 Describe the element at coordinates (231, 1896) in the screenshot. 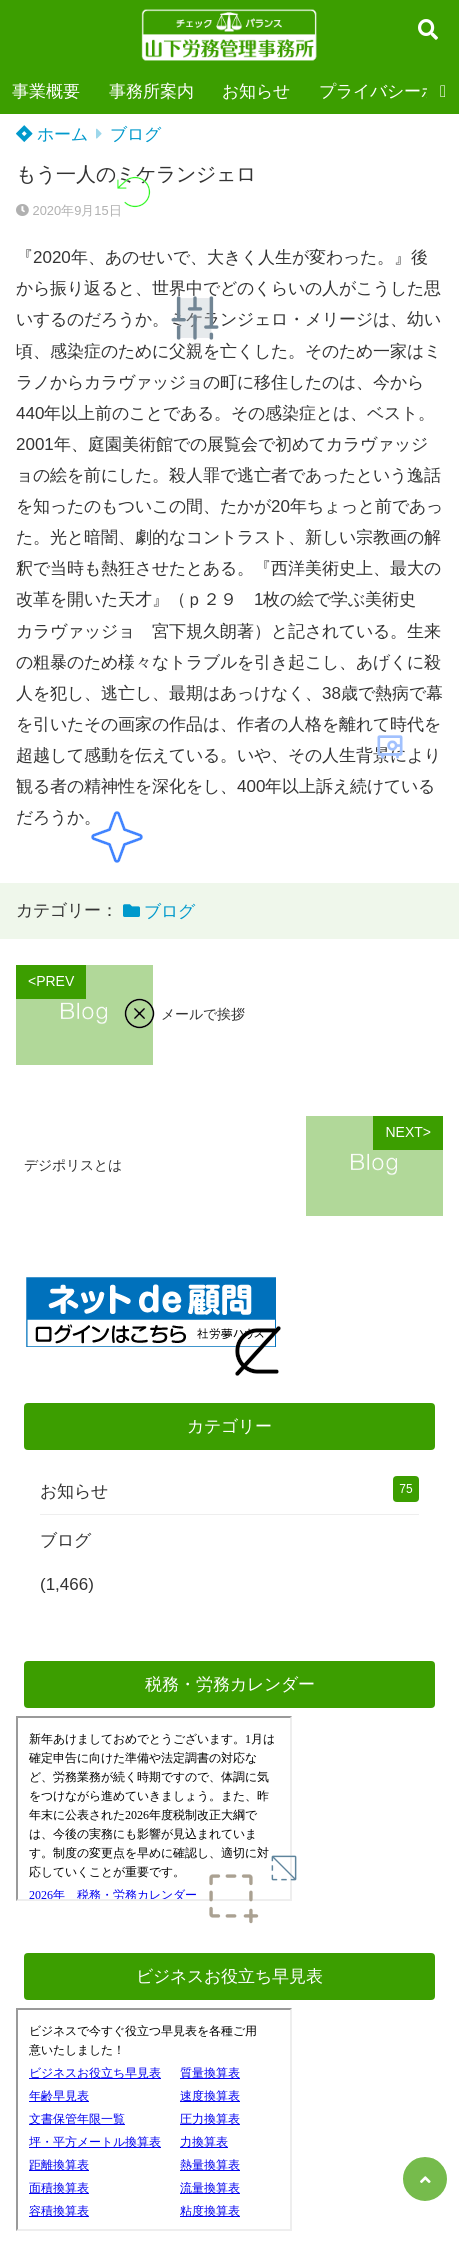

I see `add to current selection` at that location.